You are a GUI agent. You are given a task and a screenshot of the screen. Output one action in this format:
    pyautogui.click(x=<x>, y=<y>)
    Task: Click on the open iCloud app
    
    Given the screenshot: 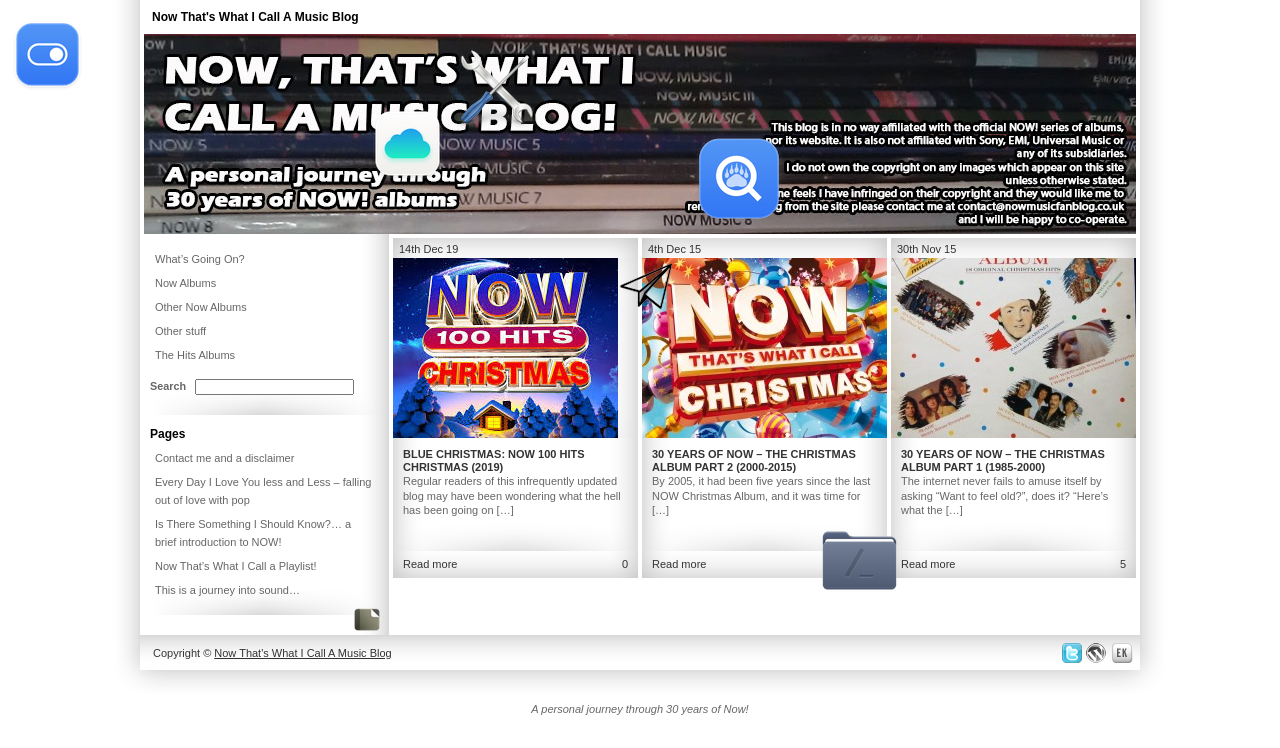 What is the action you would take?
    pyautogui.click(x=407, y=143)
    